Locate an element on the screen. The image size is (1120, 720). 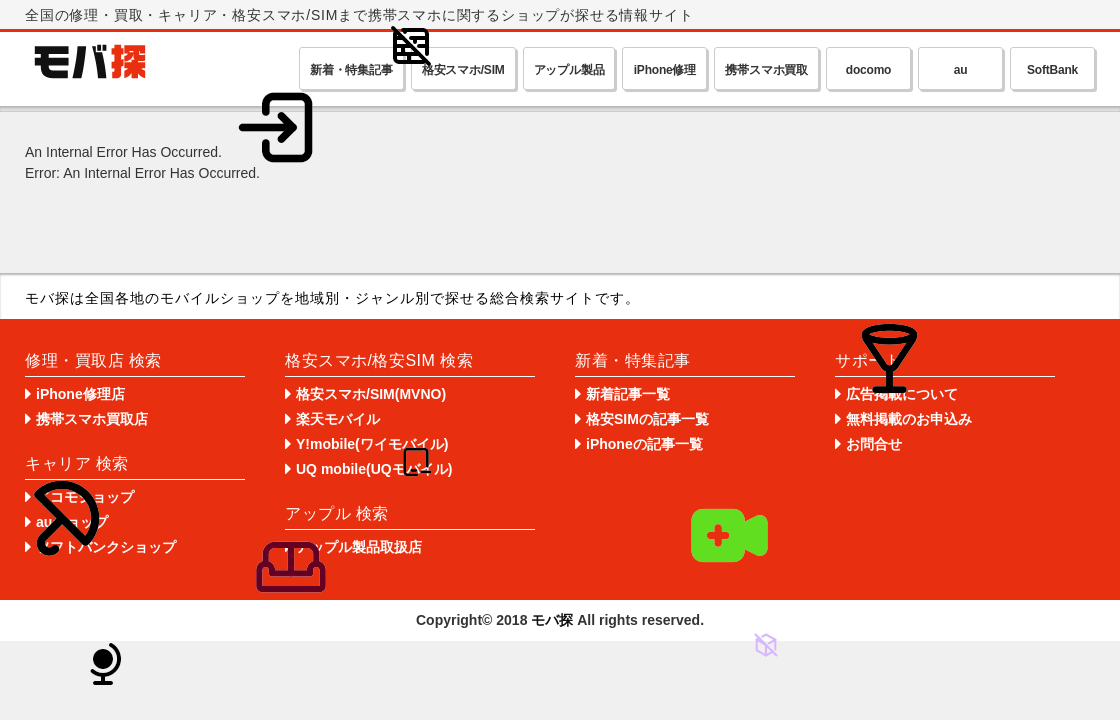
view weather protection or rain forecast is located at coordinates (66, 514).